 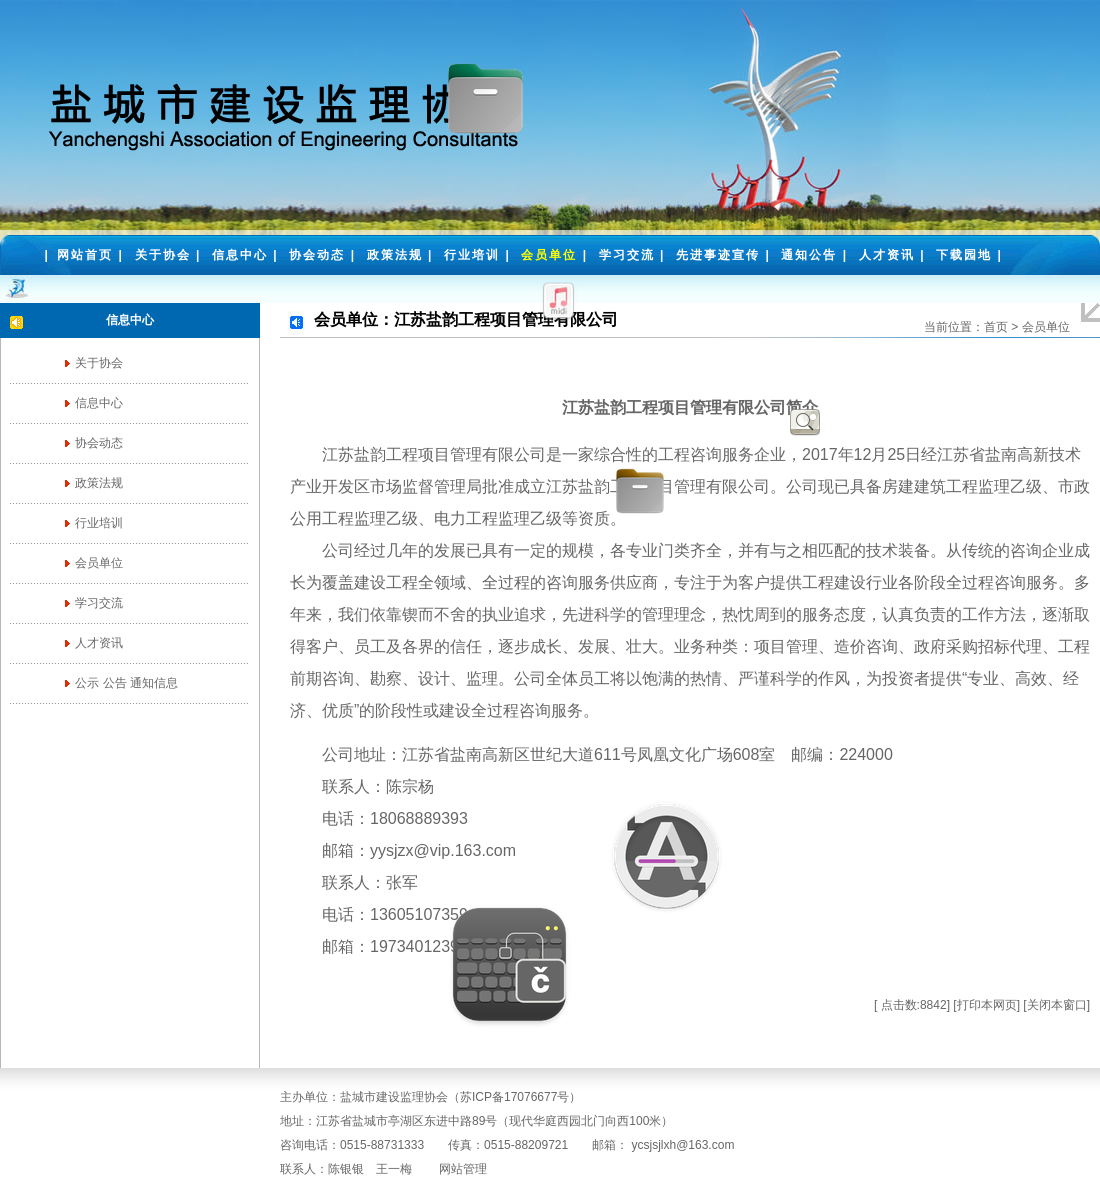 I want to click on open the file manager application, so click(x=485, y=98).